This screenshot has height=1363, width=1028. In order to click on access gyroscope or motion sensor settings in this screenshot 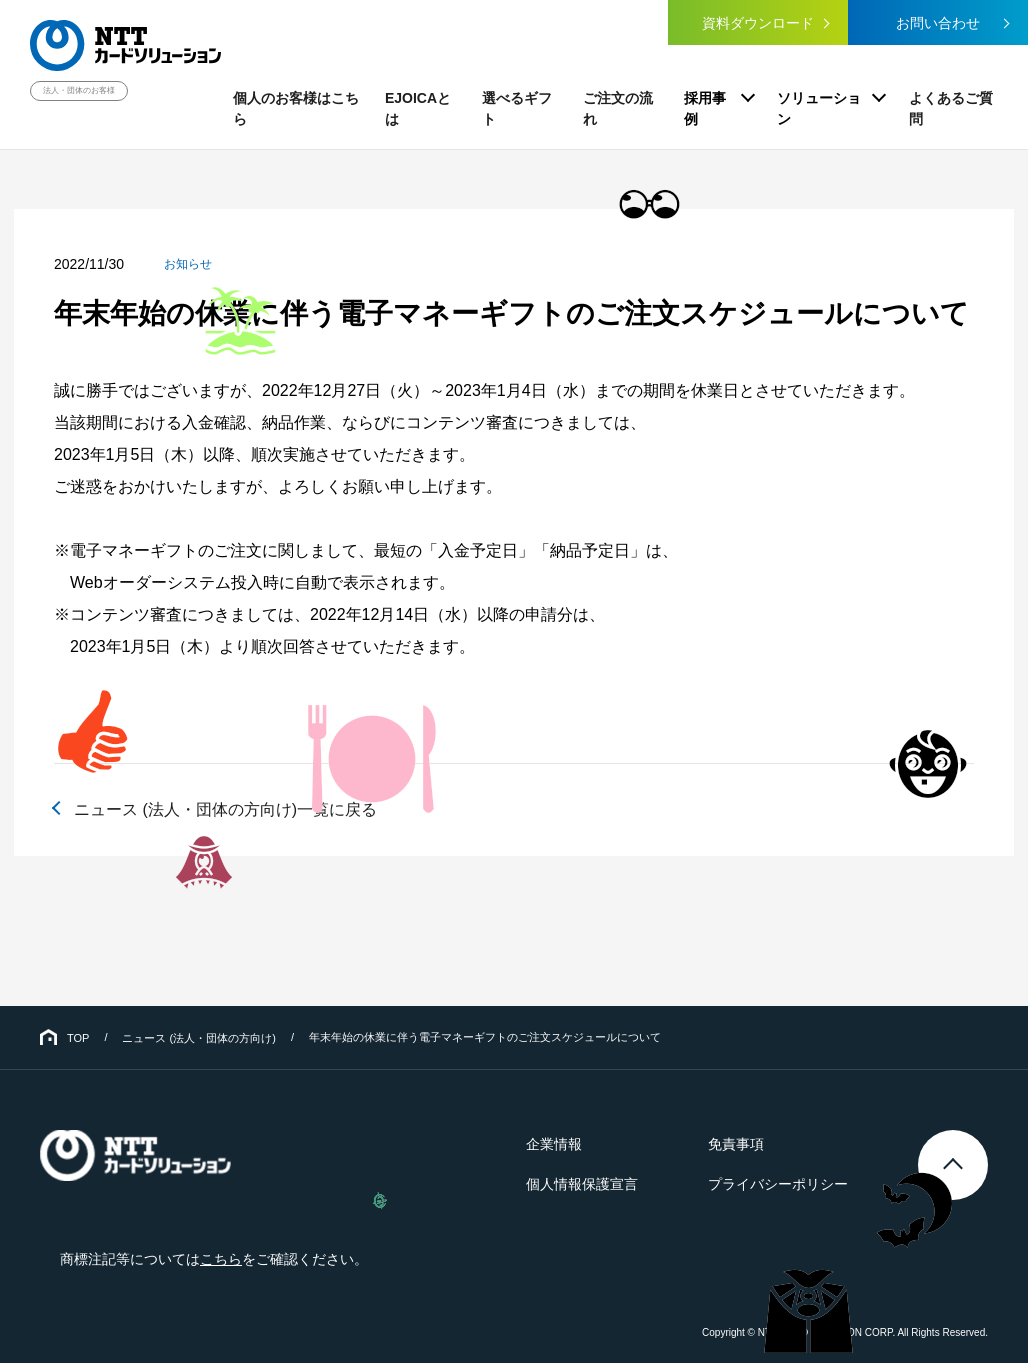, I will do `click(380, 1201)`.